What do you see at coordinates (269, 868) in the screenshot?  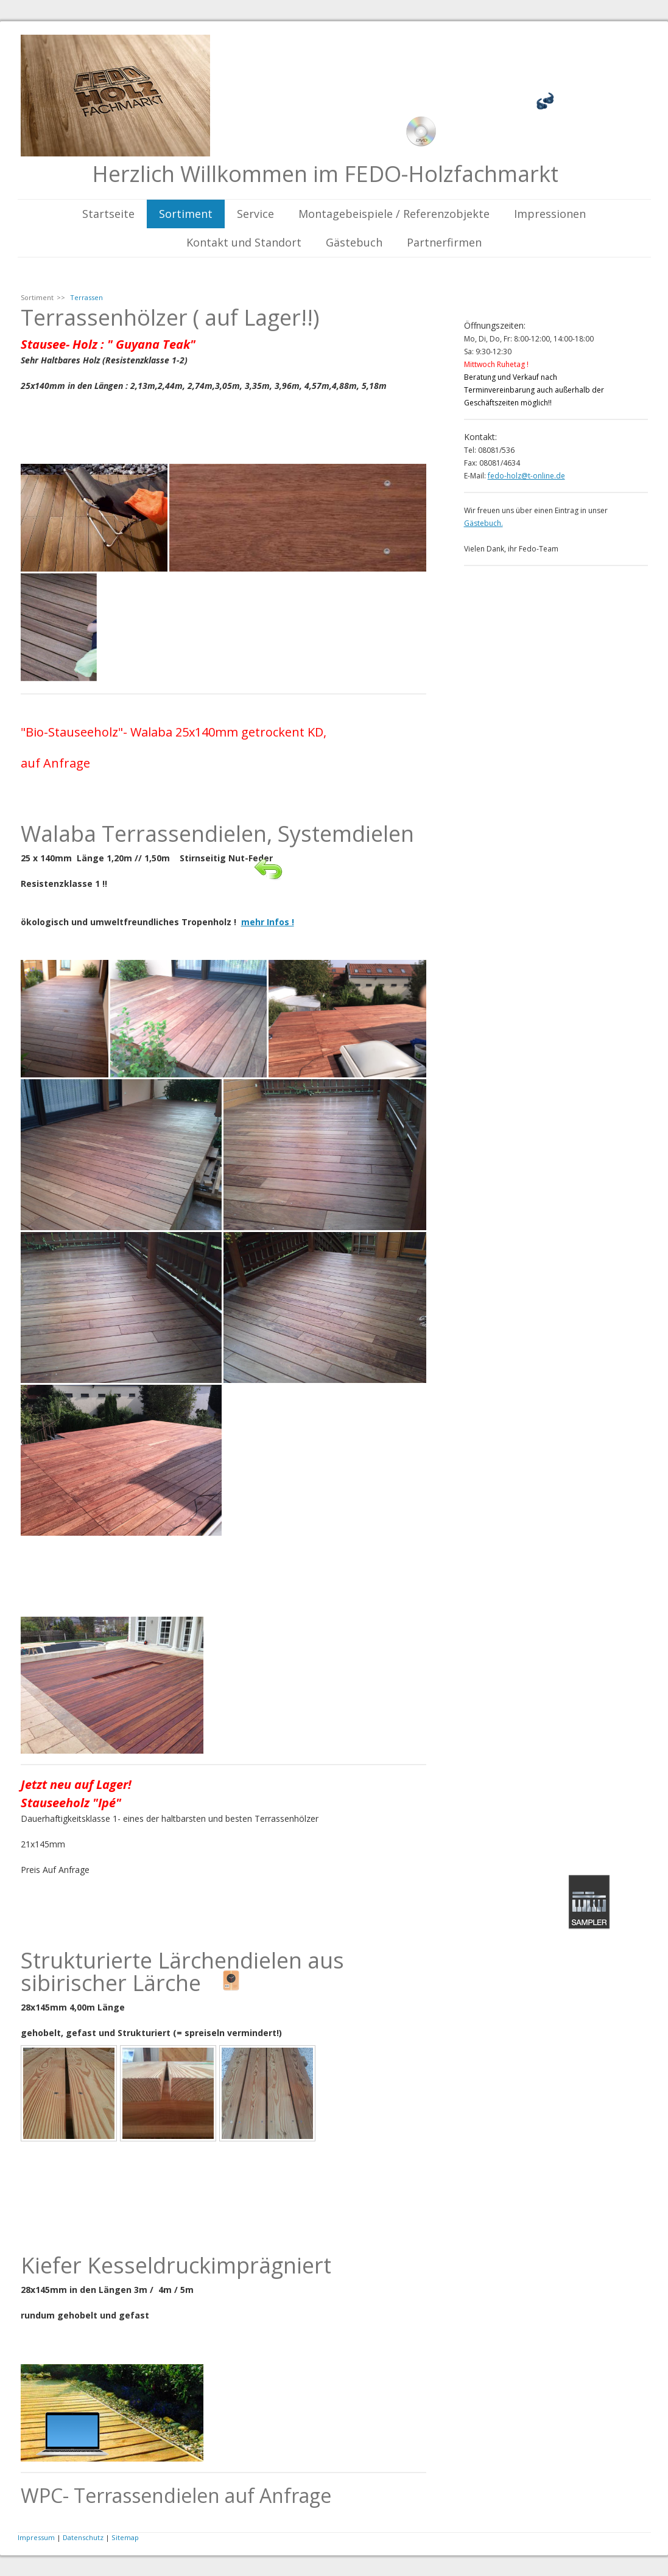 I see `redo the last undone action` at bounding box center [269, 868].